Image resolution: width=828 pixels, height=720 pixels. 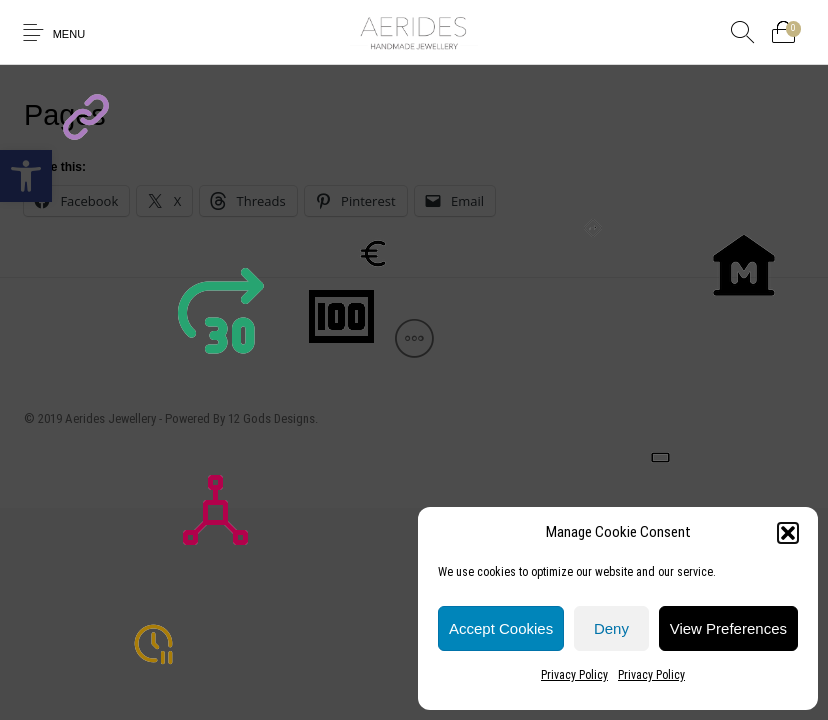 I want to click on view nearby museums on the map, so click(x=744, y=265).